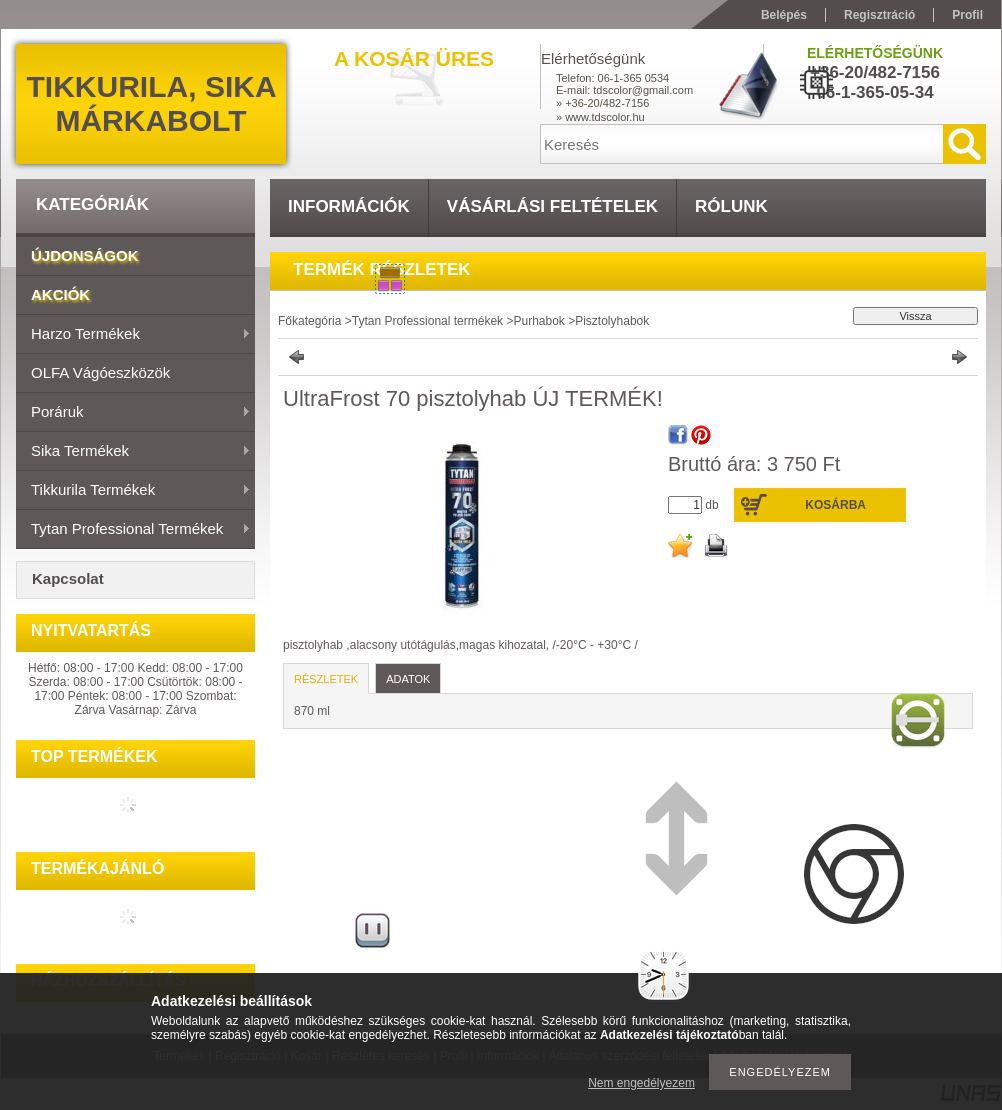  I want to click on access electronics or hardware settings, so click(816, 82).